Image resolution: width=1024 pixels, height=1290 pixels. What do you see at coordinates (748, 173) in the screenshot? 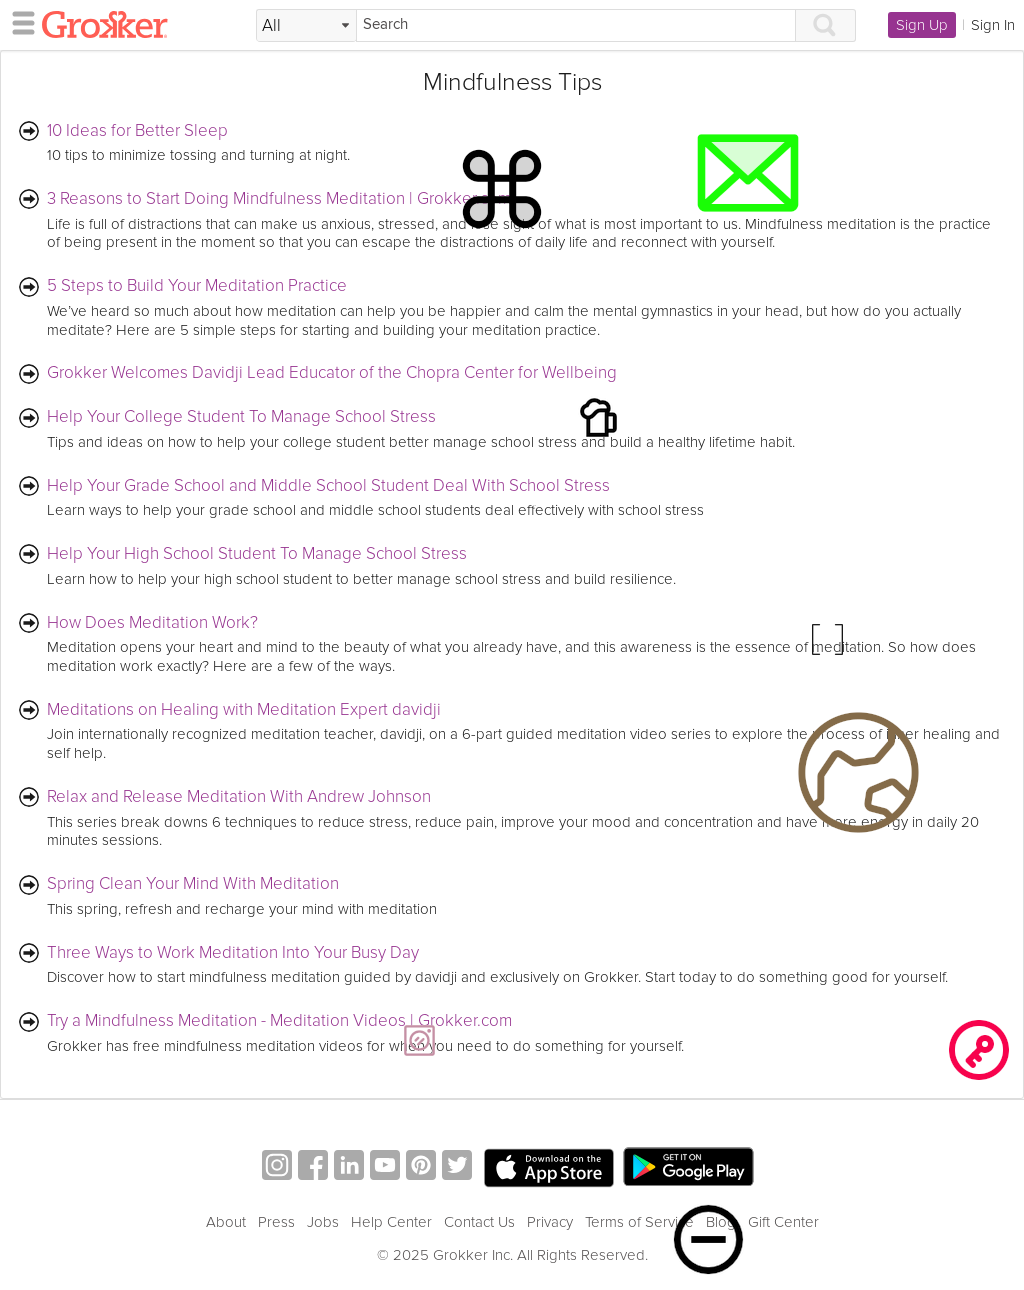
I see `access your email inbox` at bounding box center [748, 173].